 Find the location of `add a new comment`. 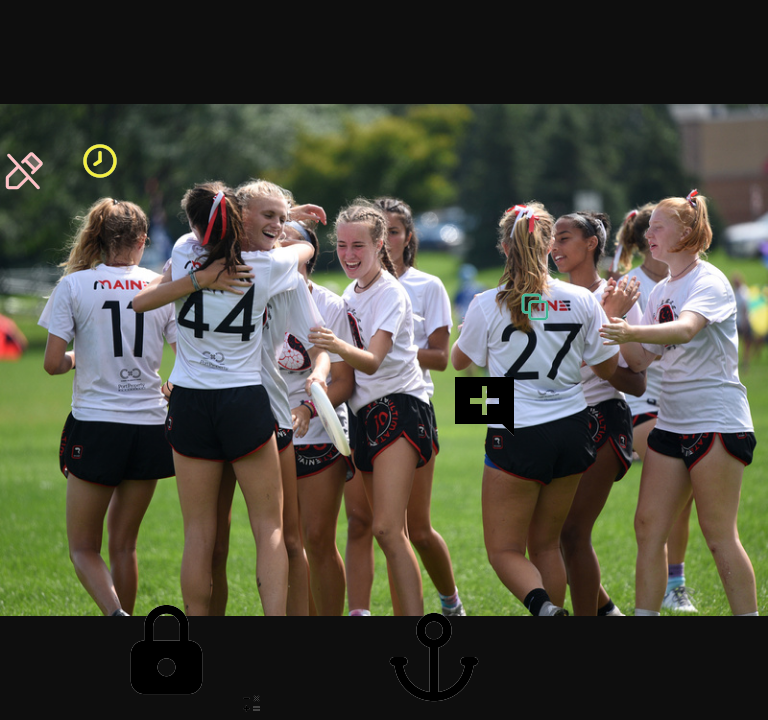

add a new comment is located at coordinates (484, 406).